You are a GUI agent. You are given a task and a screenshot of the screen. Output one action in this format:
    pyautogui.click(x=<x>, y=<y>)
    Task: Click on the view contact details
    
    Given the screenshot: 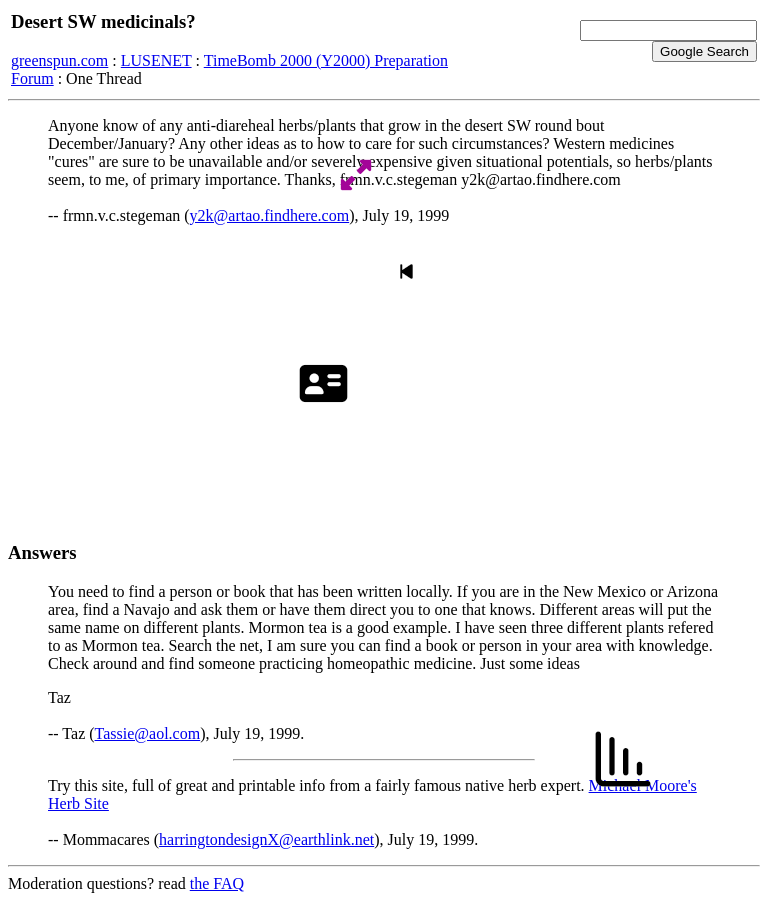 What is the action you would take?
    pyautogui.click(x=323, y=383)
    